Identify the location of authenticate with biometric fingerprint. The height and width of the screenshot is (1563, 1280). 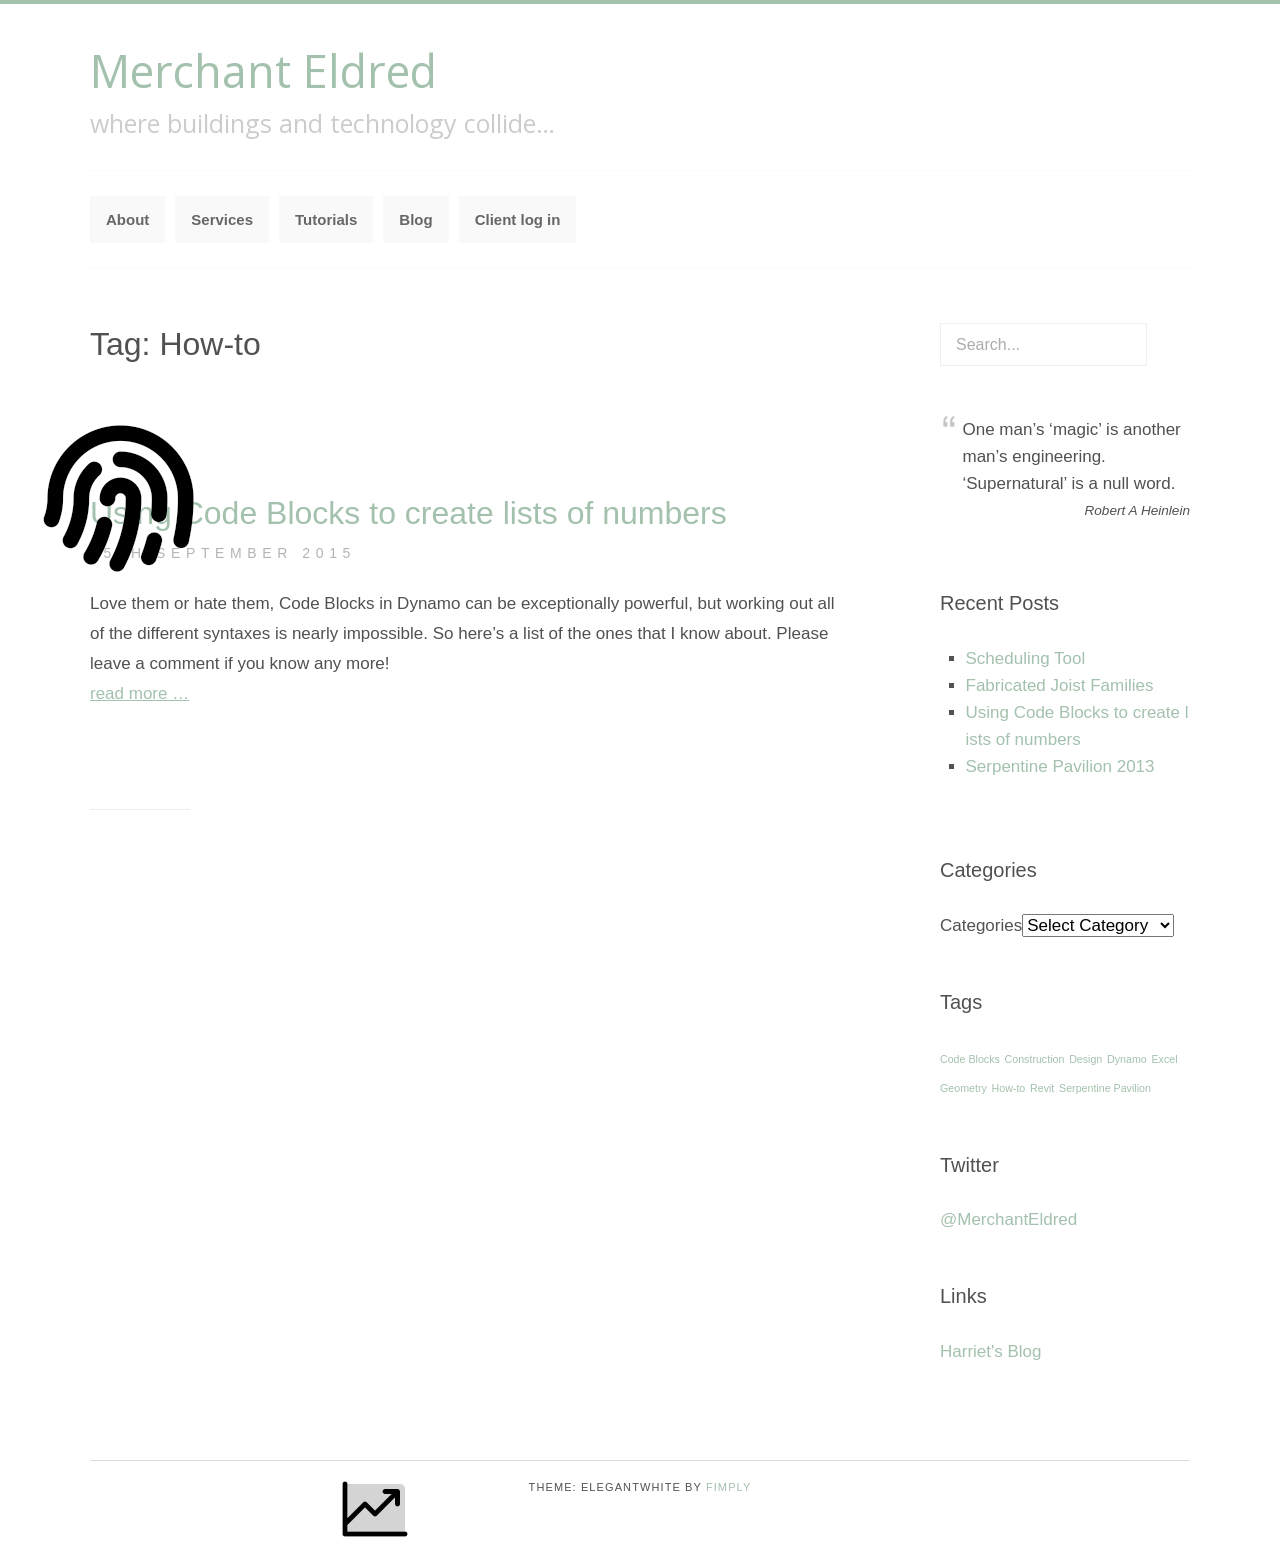
(120, 498).